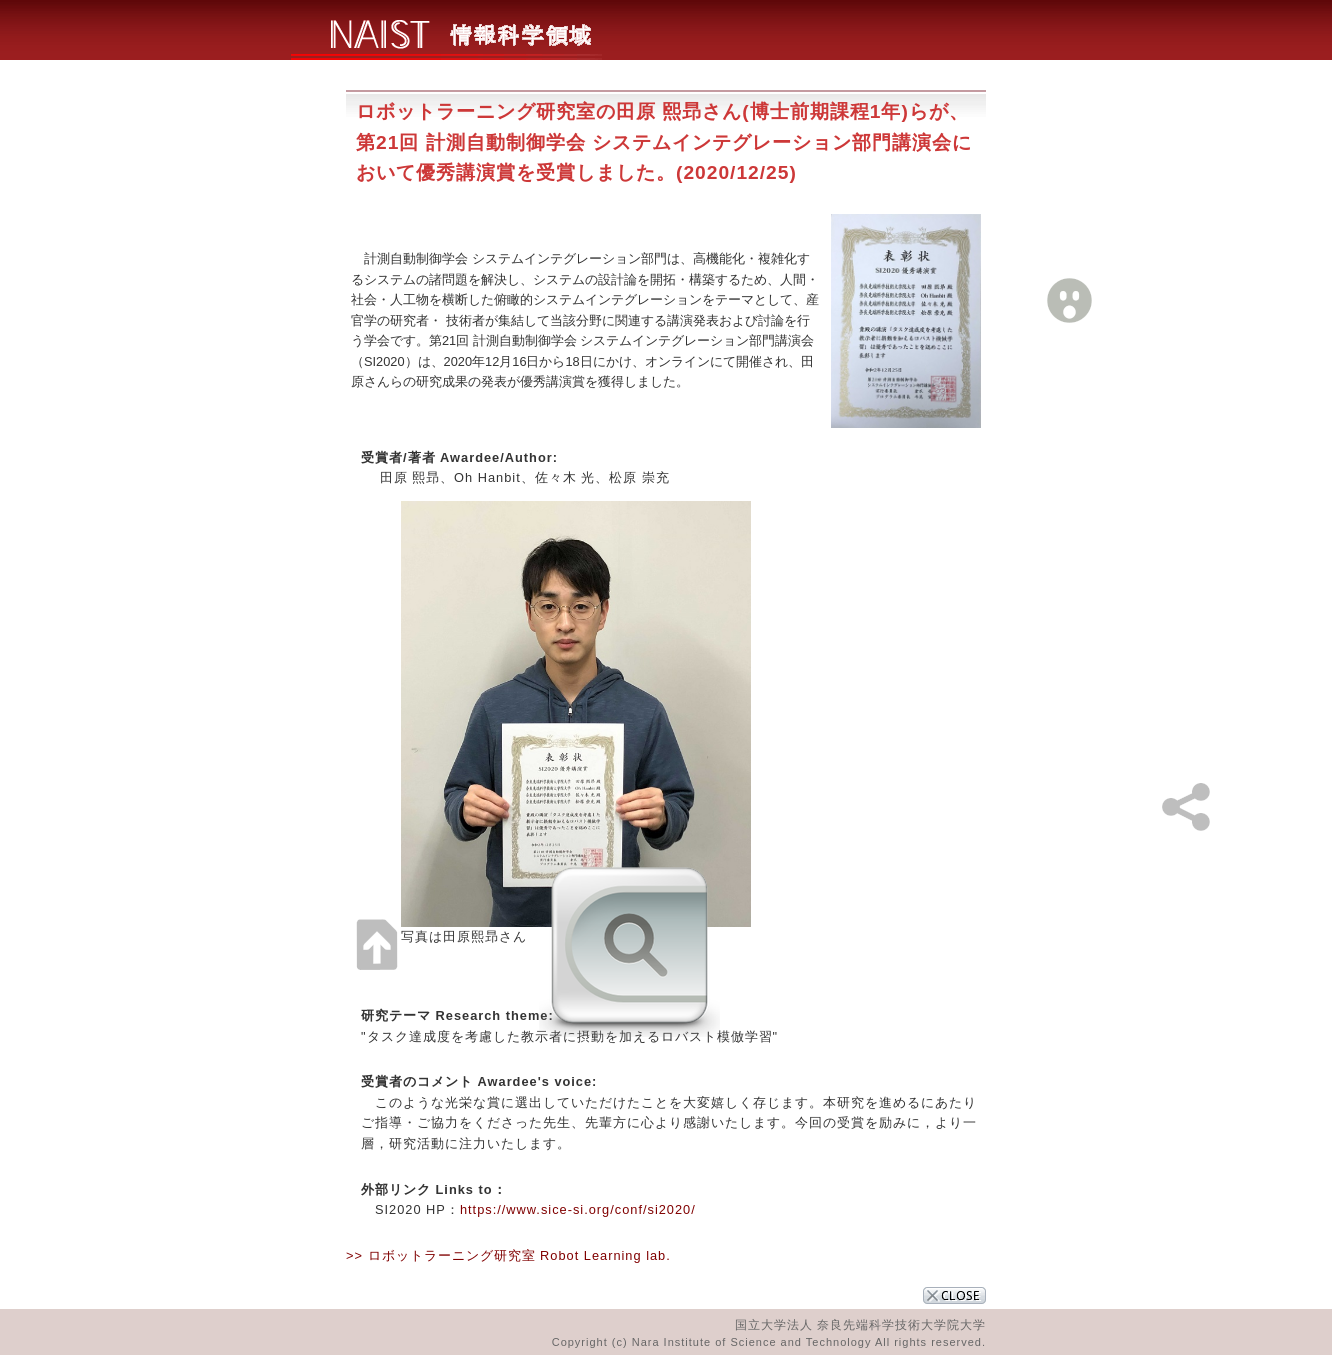 The height and width of the screenshot is (1355, 1332). Describe the element at coordinates (1186, 807) in the screenshot. I see `open public shared folder` at that location.